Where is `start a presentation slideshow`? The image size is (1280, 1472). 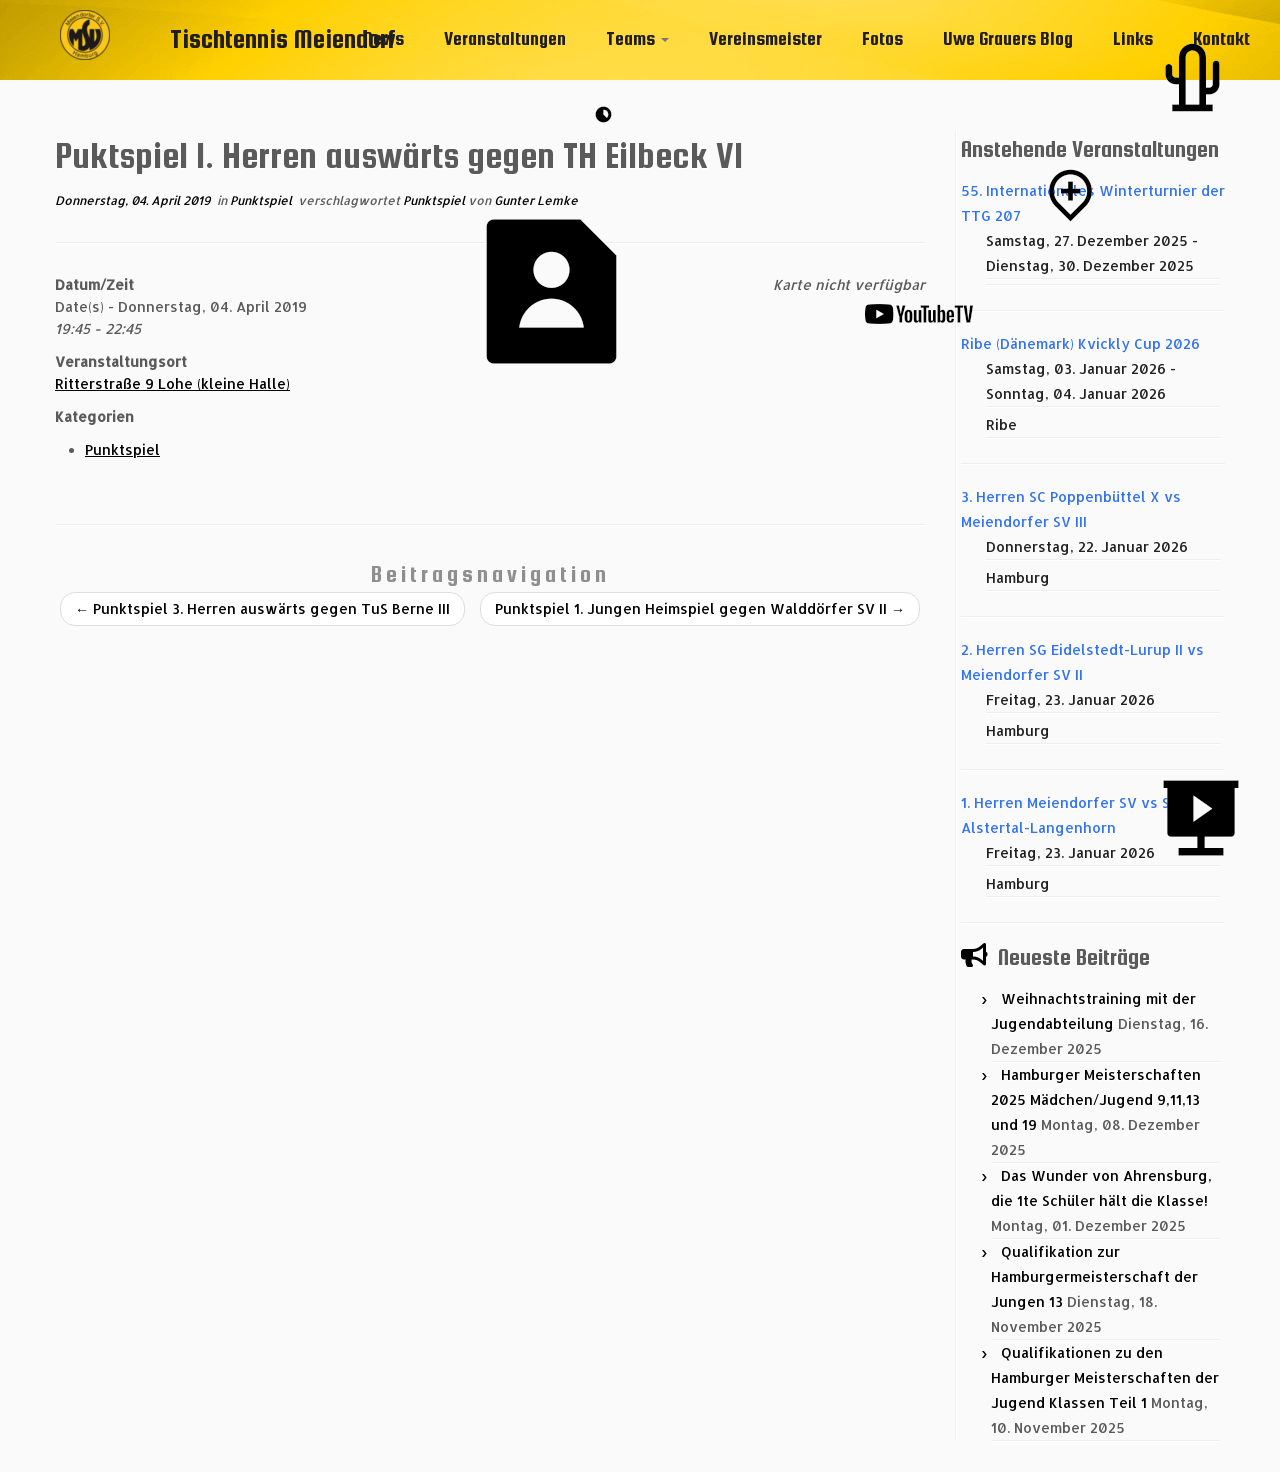 start a presentation slideshow is located at coordinates (1201, 818).